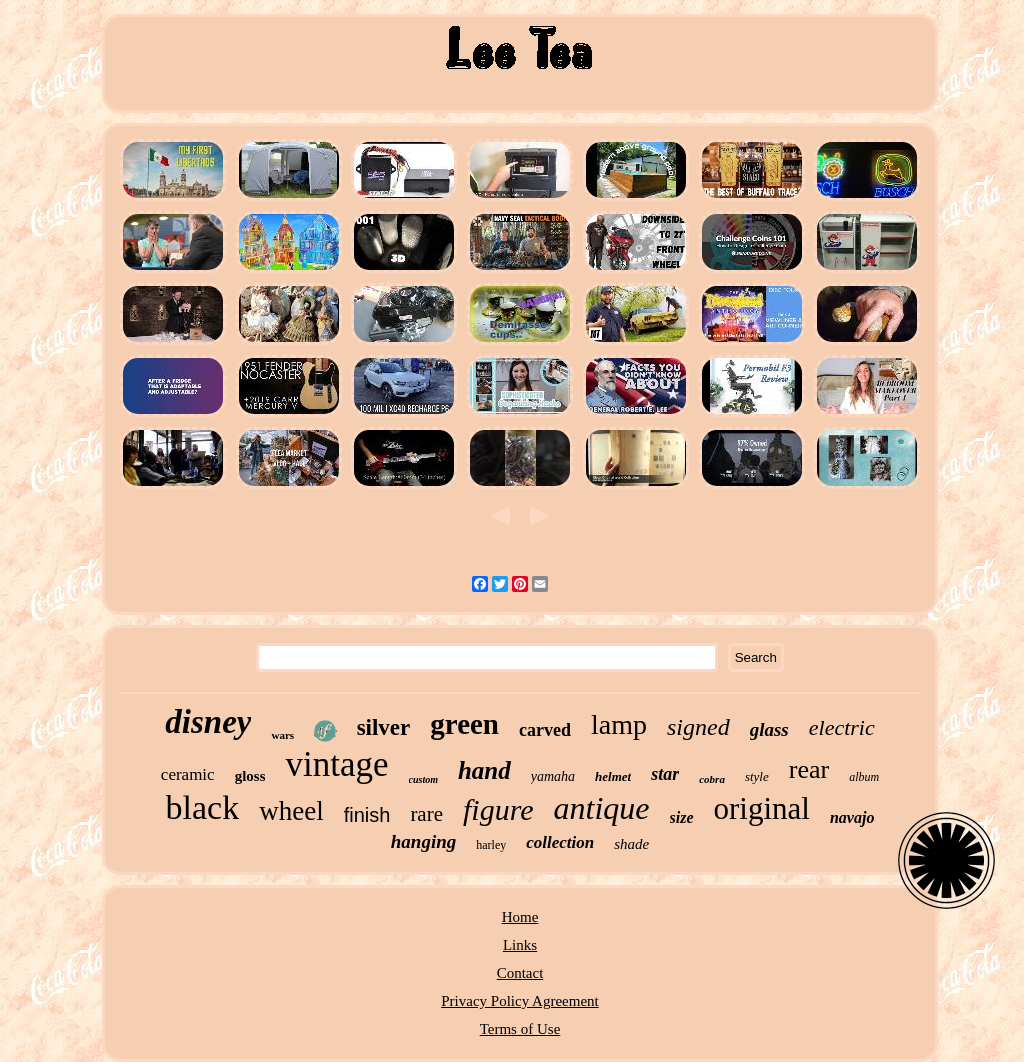  I want to click on first order logo from star wars franchise, so click(946, 860).